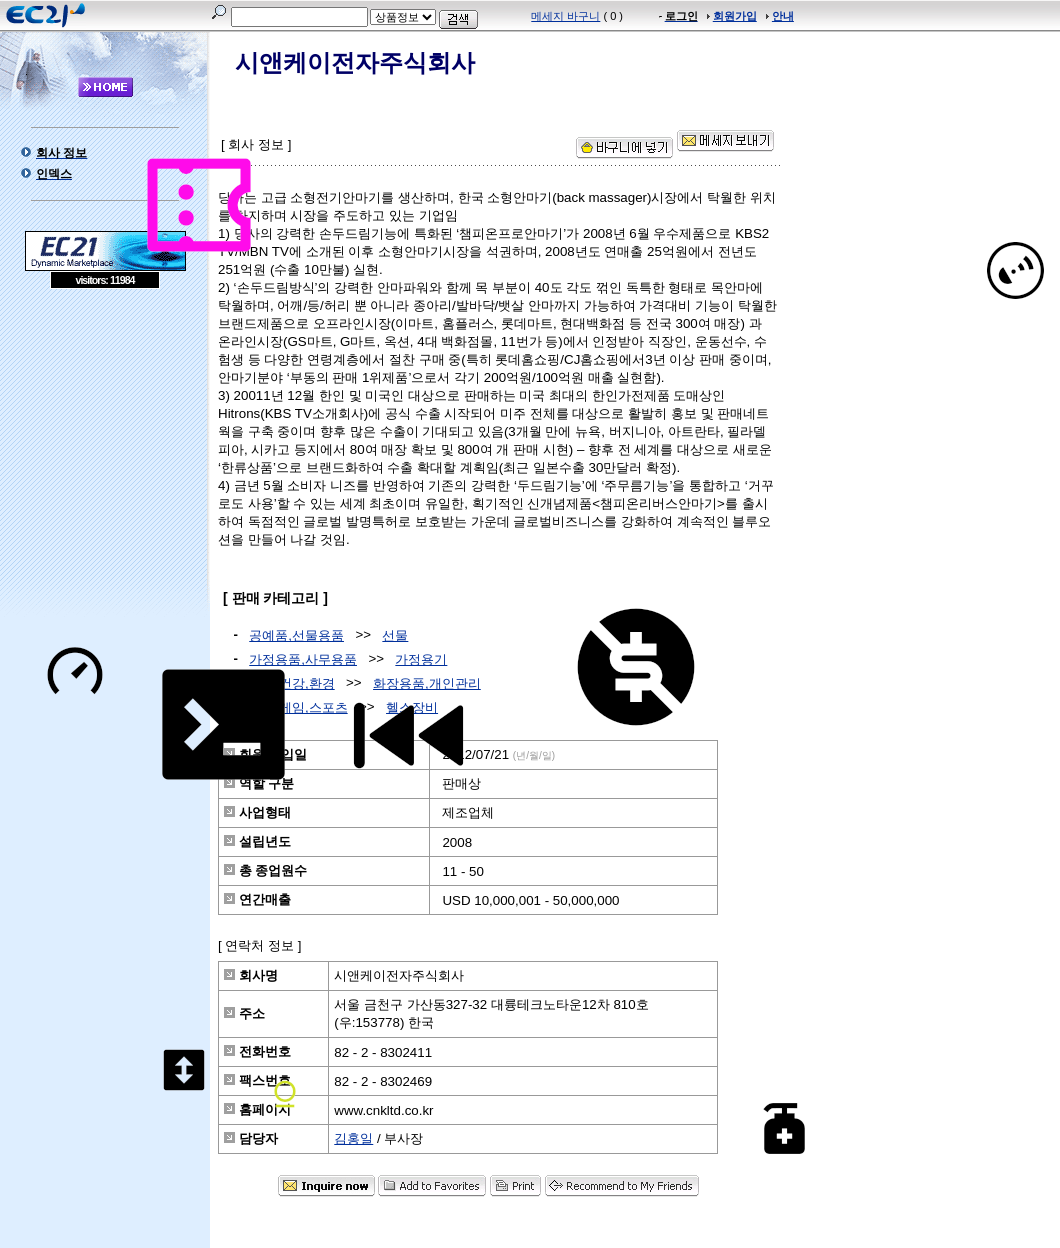 This screenshot has width=1060, height=1248. I want to click on view user profile, so click(285, 1094).